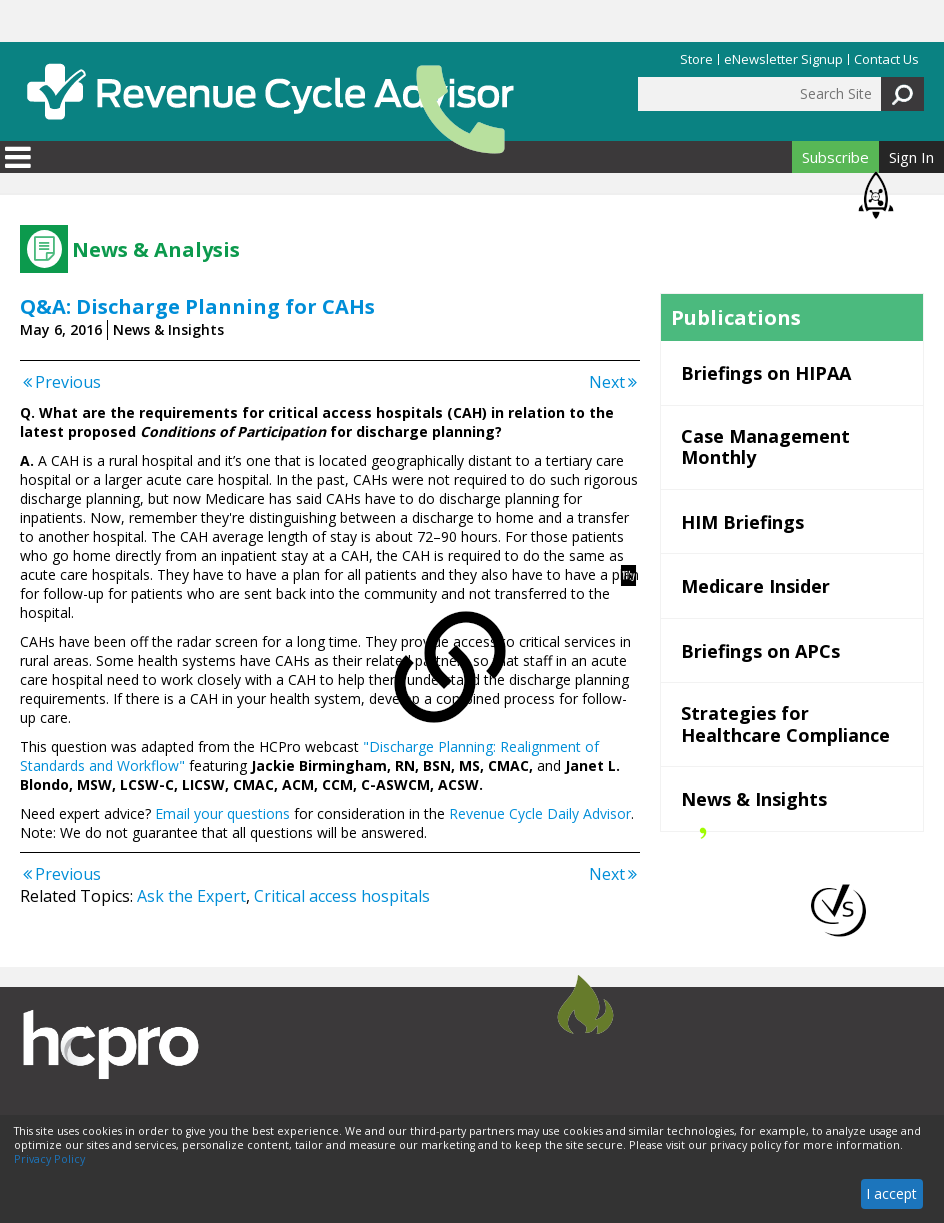 This screenshot has width=944, height=1223. What do you see at coordinates (460, 109) in the screenshot?
I see `make a phone call` at bounding box center [460, 109].